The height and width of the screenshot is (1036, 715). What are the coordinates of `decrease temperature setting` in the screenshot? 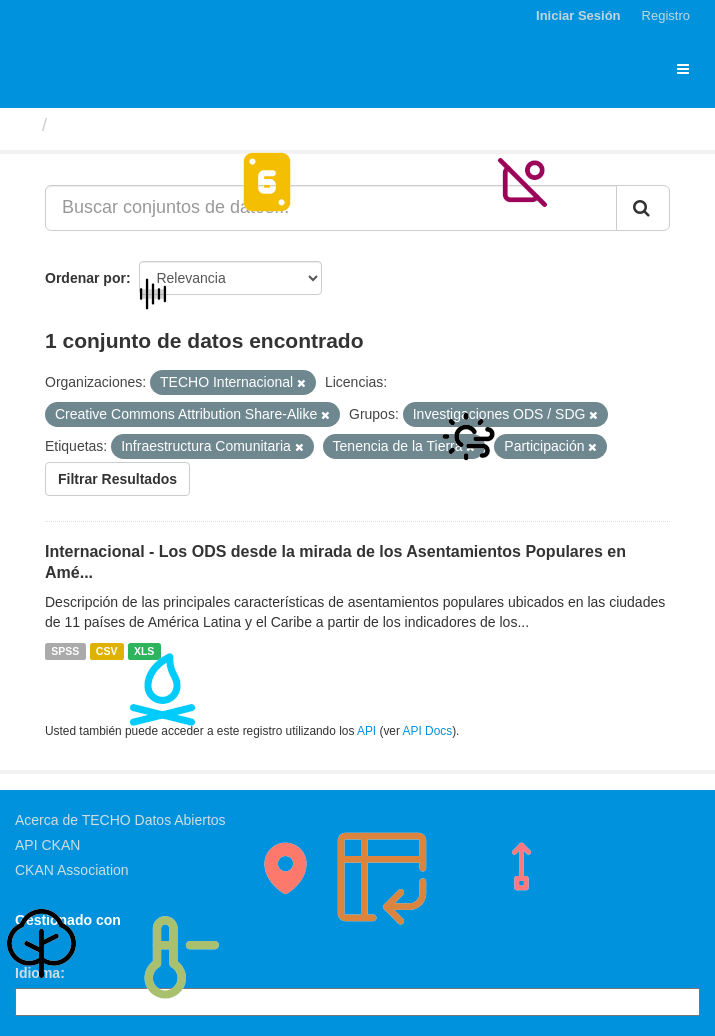 It's located at (173, 957).